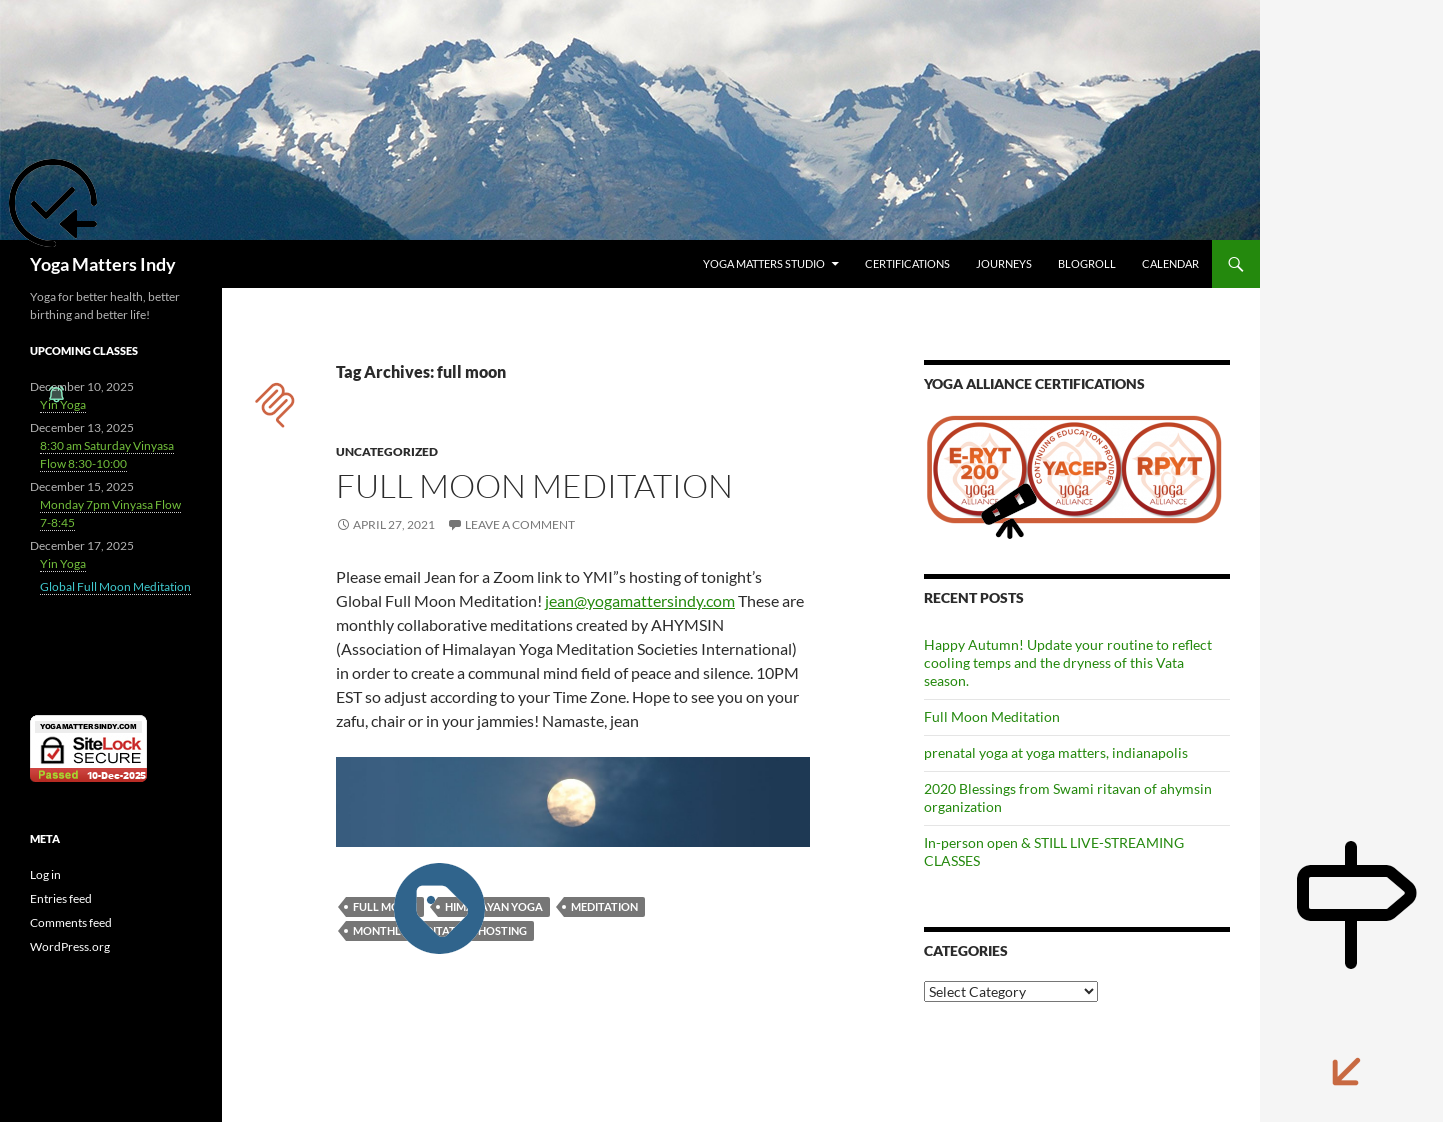  I want to click on view project milestones, so click(1353, 905).